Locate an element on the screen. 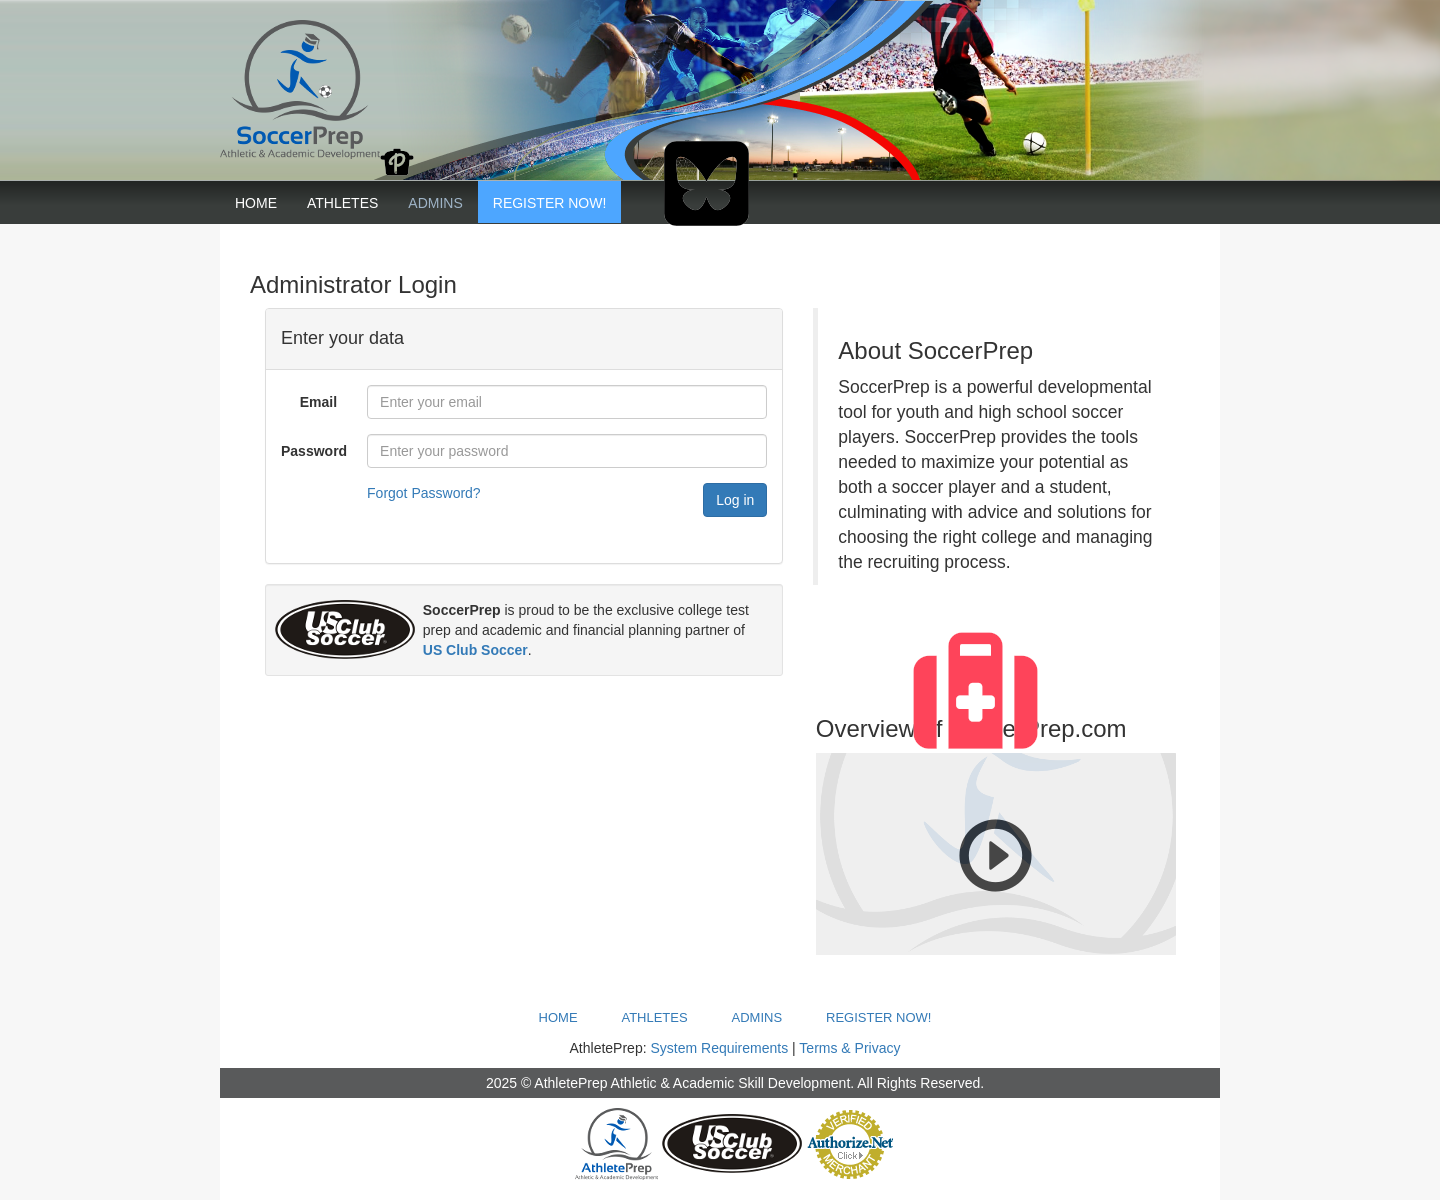 The height and width of the screenshot is (1200, 1440). open the palfed app or service is located at coordinates (397, 162).